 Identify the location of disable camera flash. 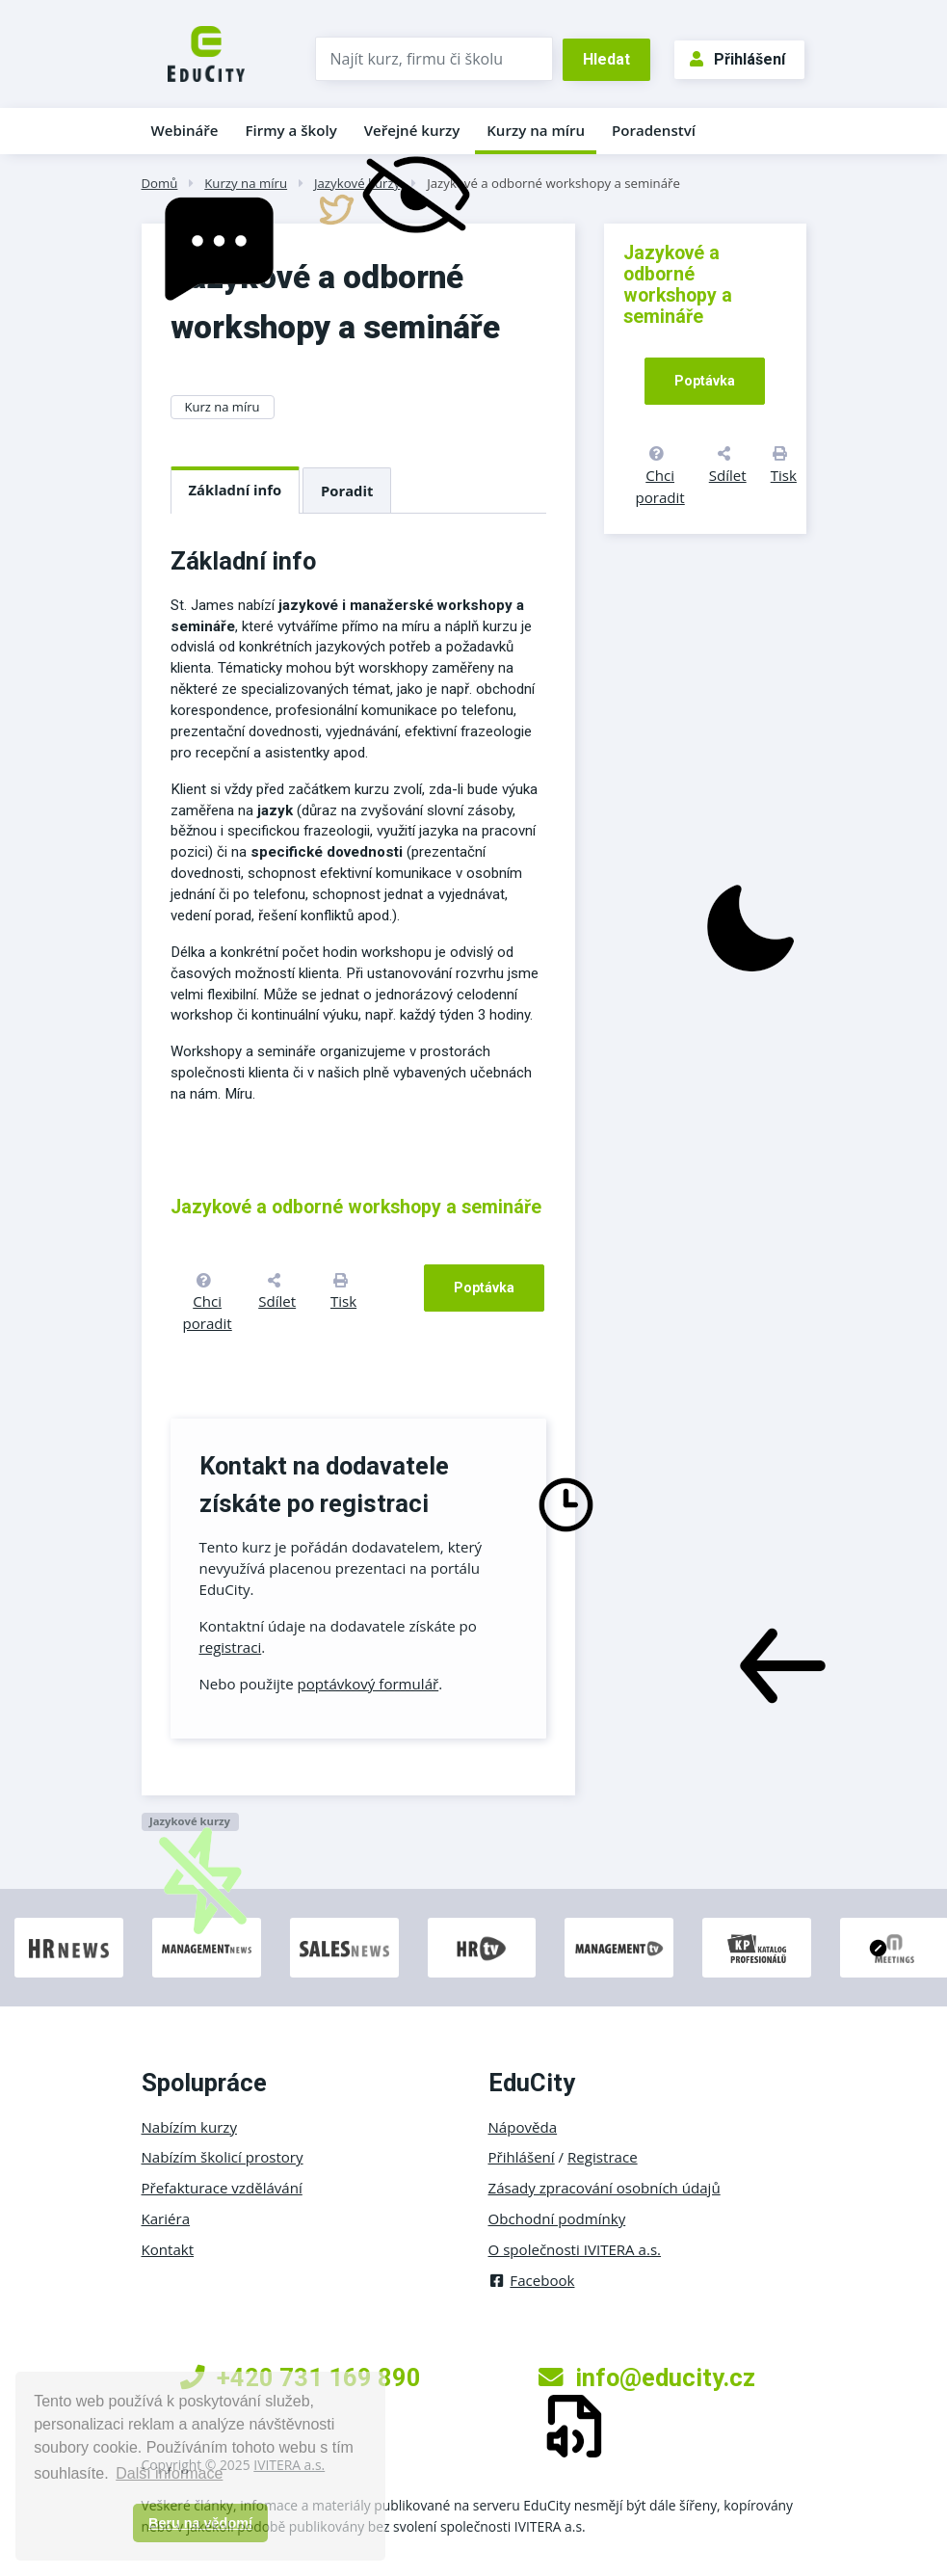
(202, 1880).